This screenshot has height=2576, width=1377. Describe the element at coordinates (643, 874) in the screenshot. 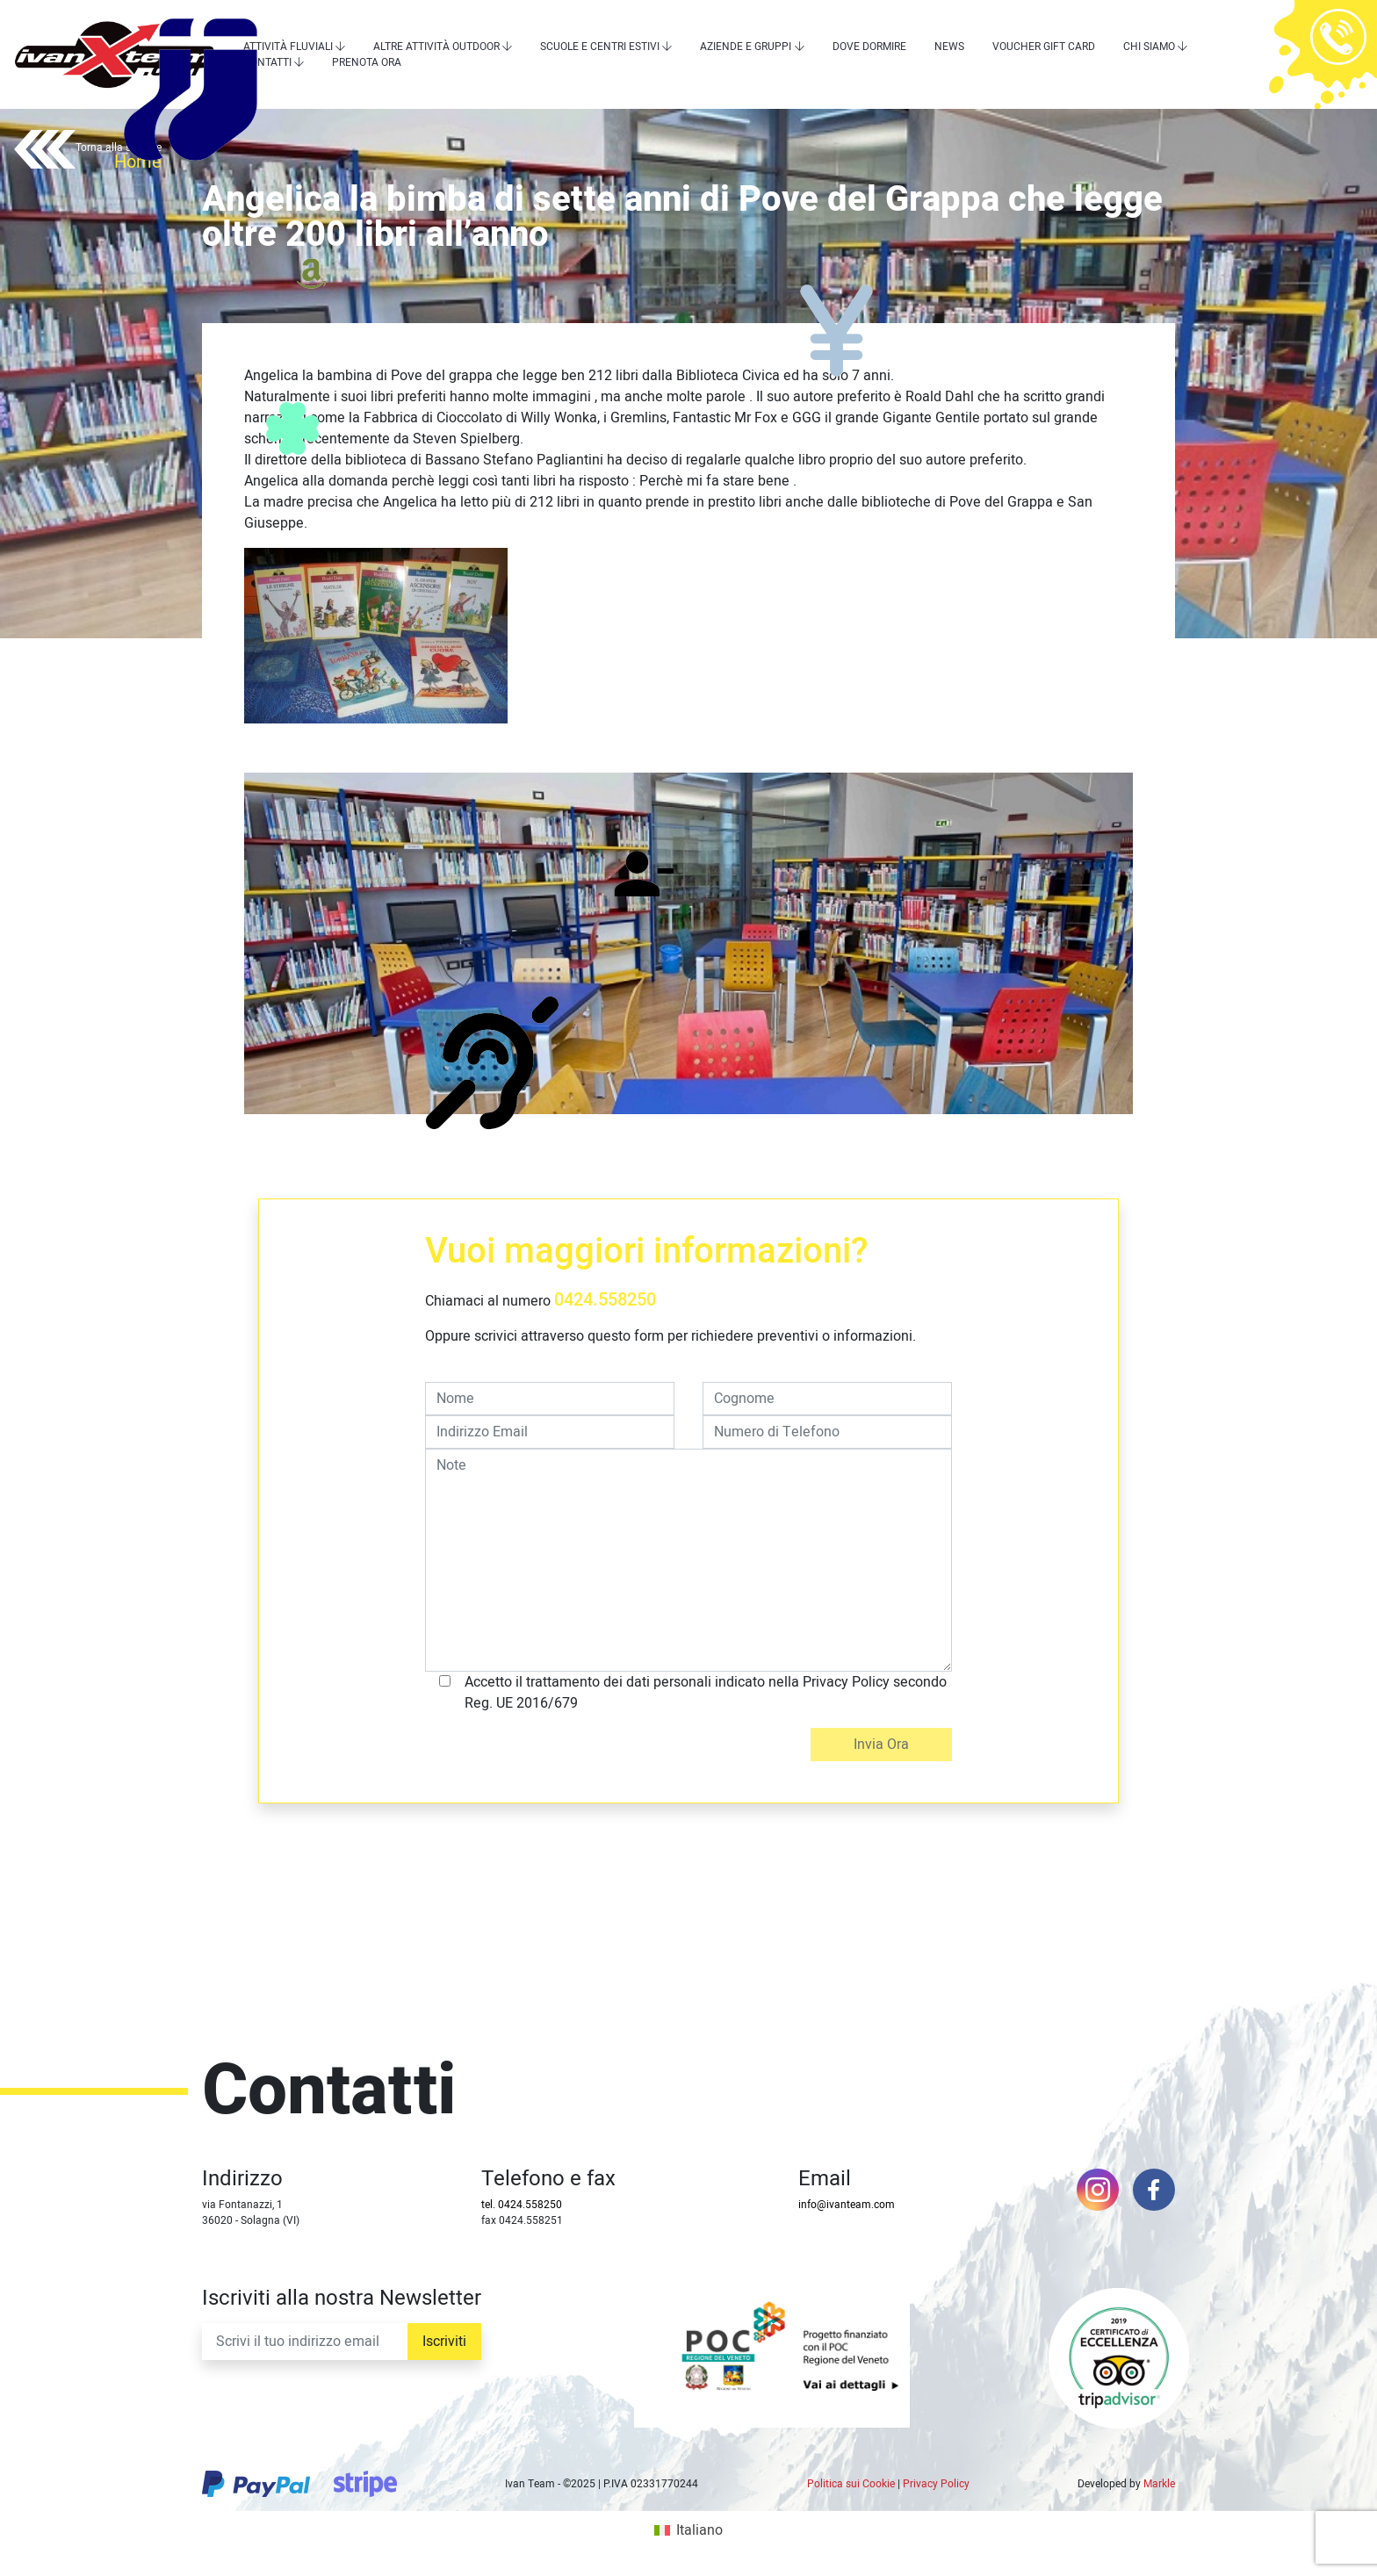

I see `remove a contact or user from your list` at that location.